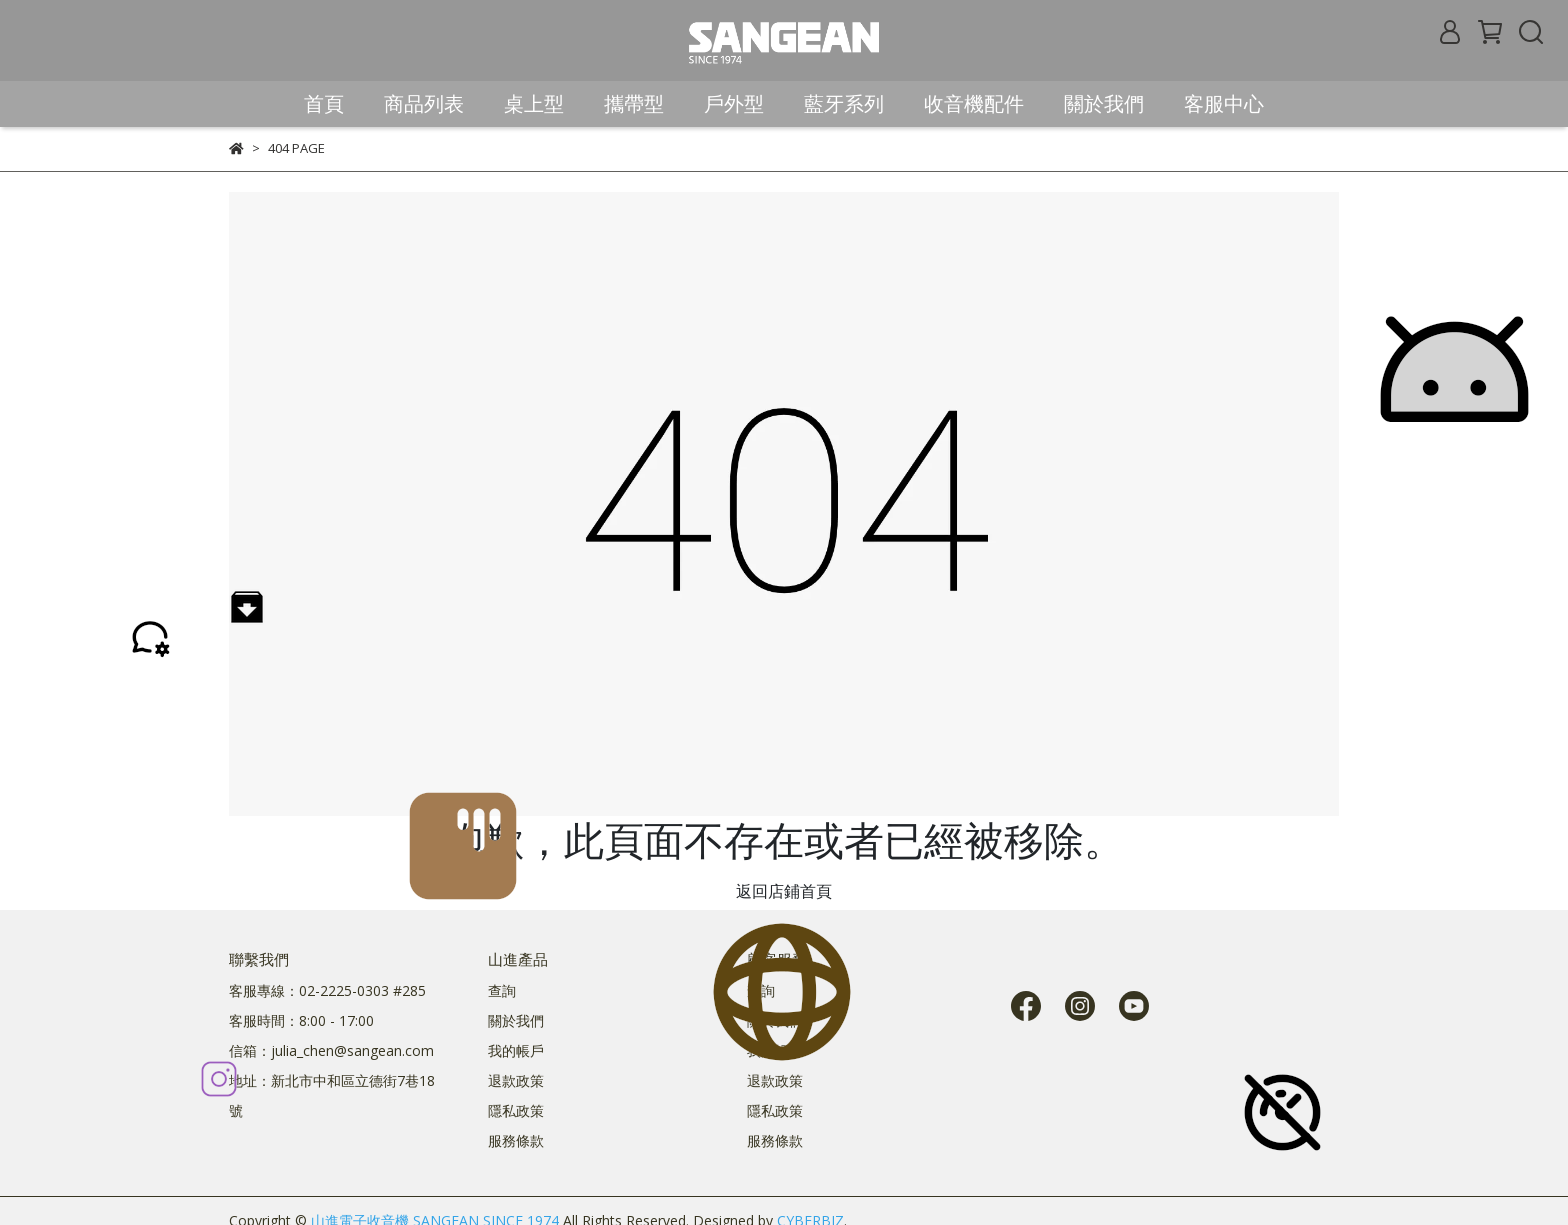  What do you see at coordinates (150, 637) in the screenshot?
I see `access message settings` at bounding box center [150, 637].